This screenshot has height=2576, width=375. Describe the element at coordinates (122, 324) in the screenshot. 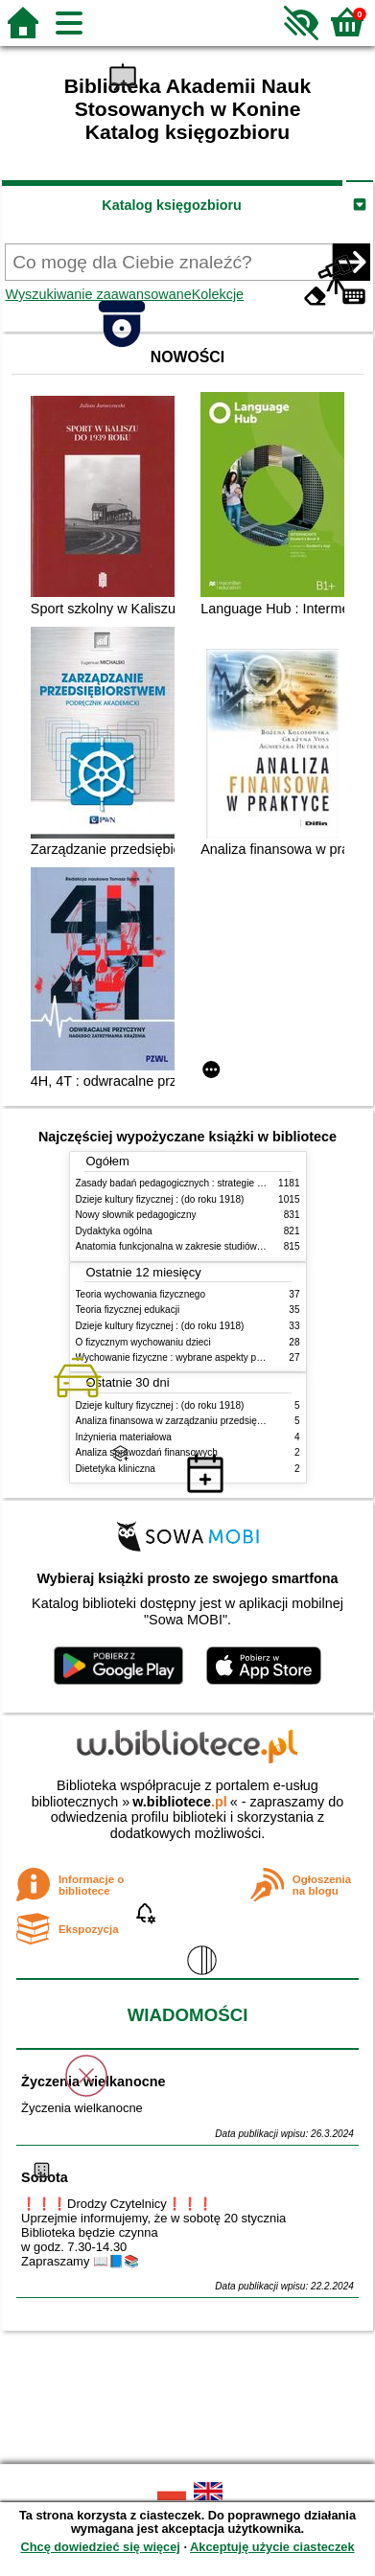

I see `access security camera settings` at that location.